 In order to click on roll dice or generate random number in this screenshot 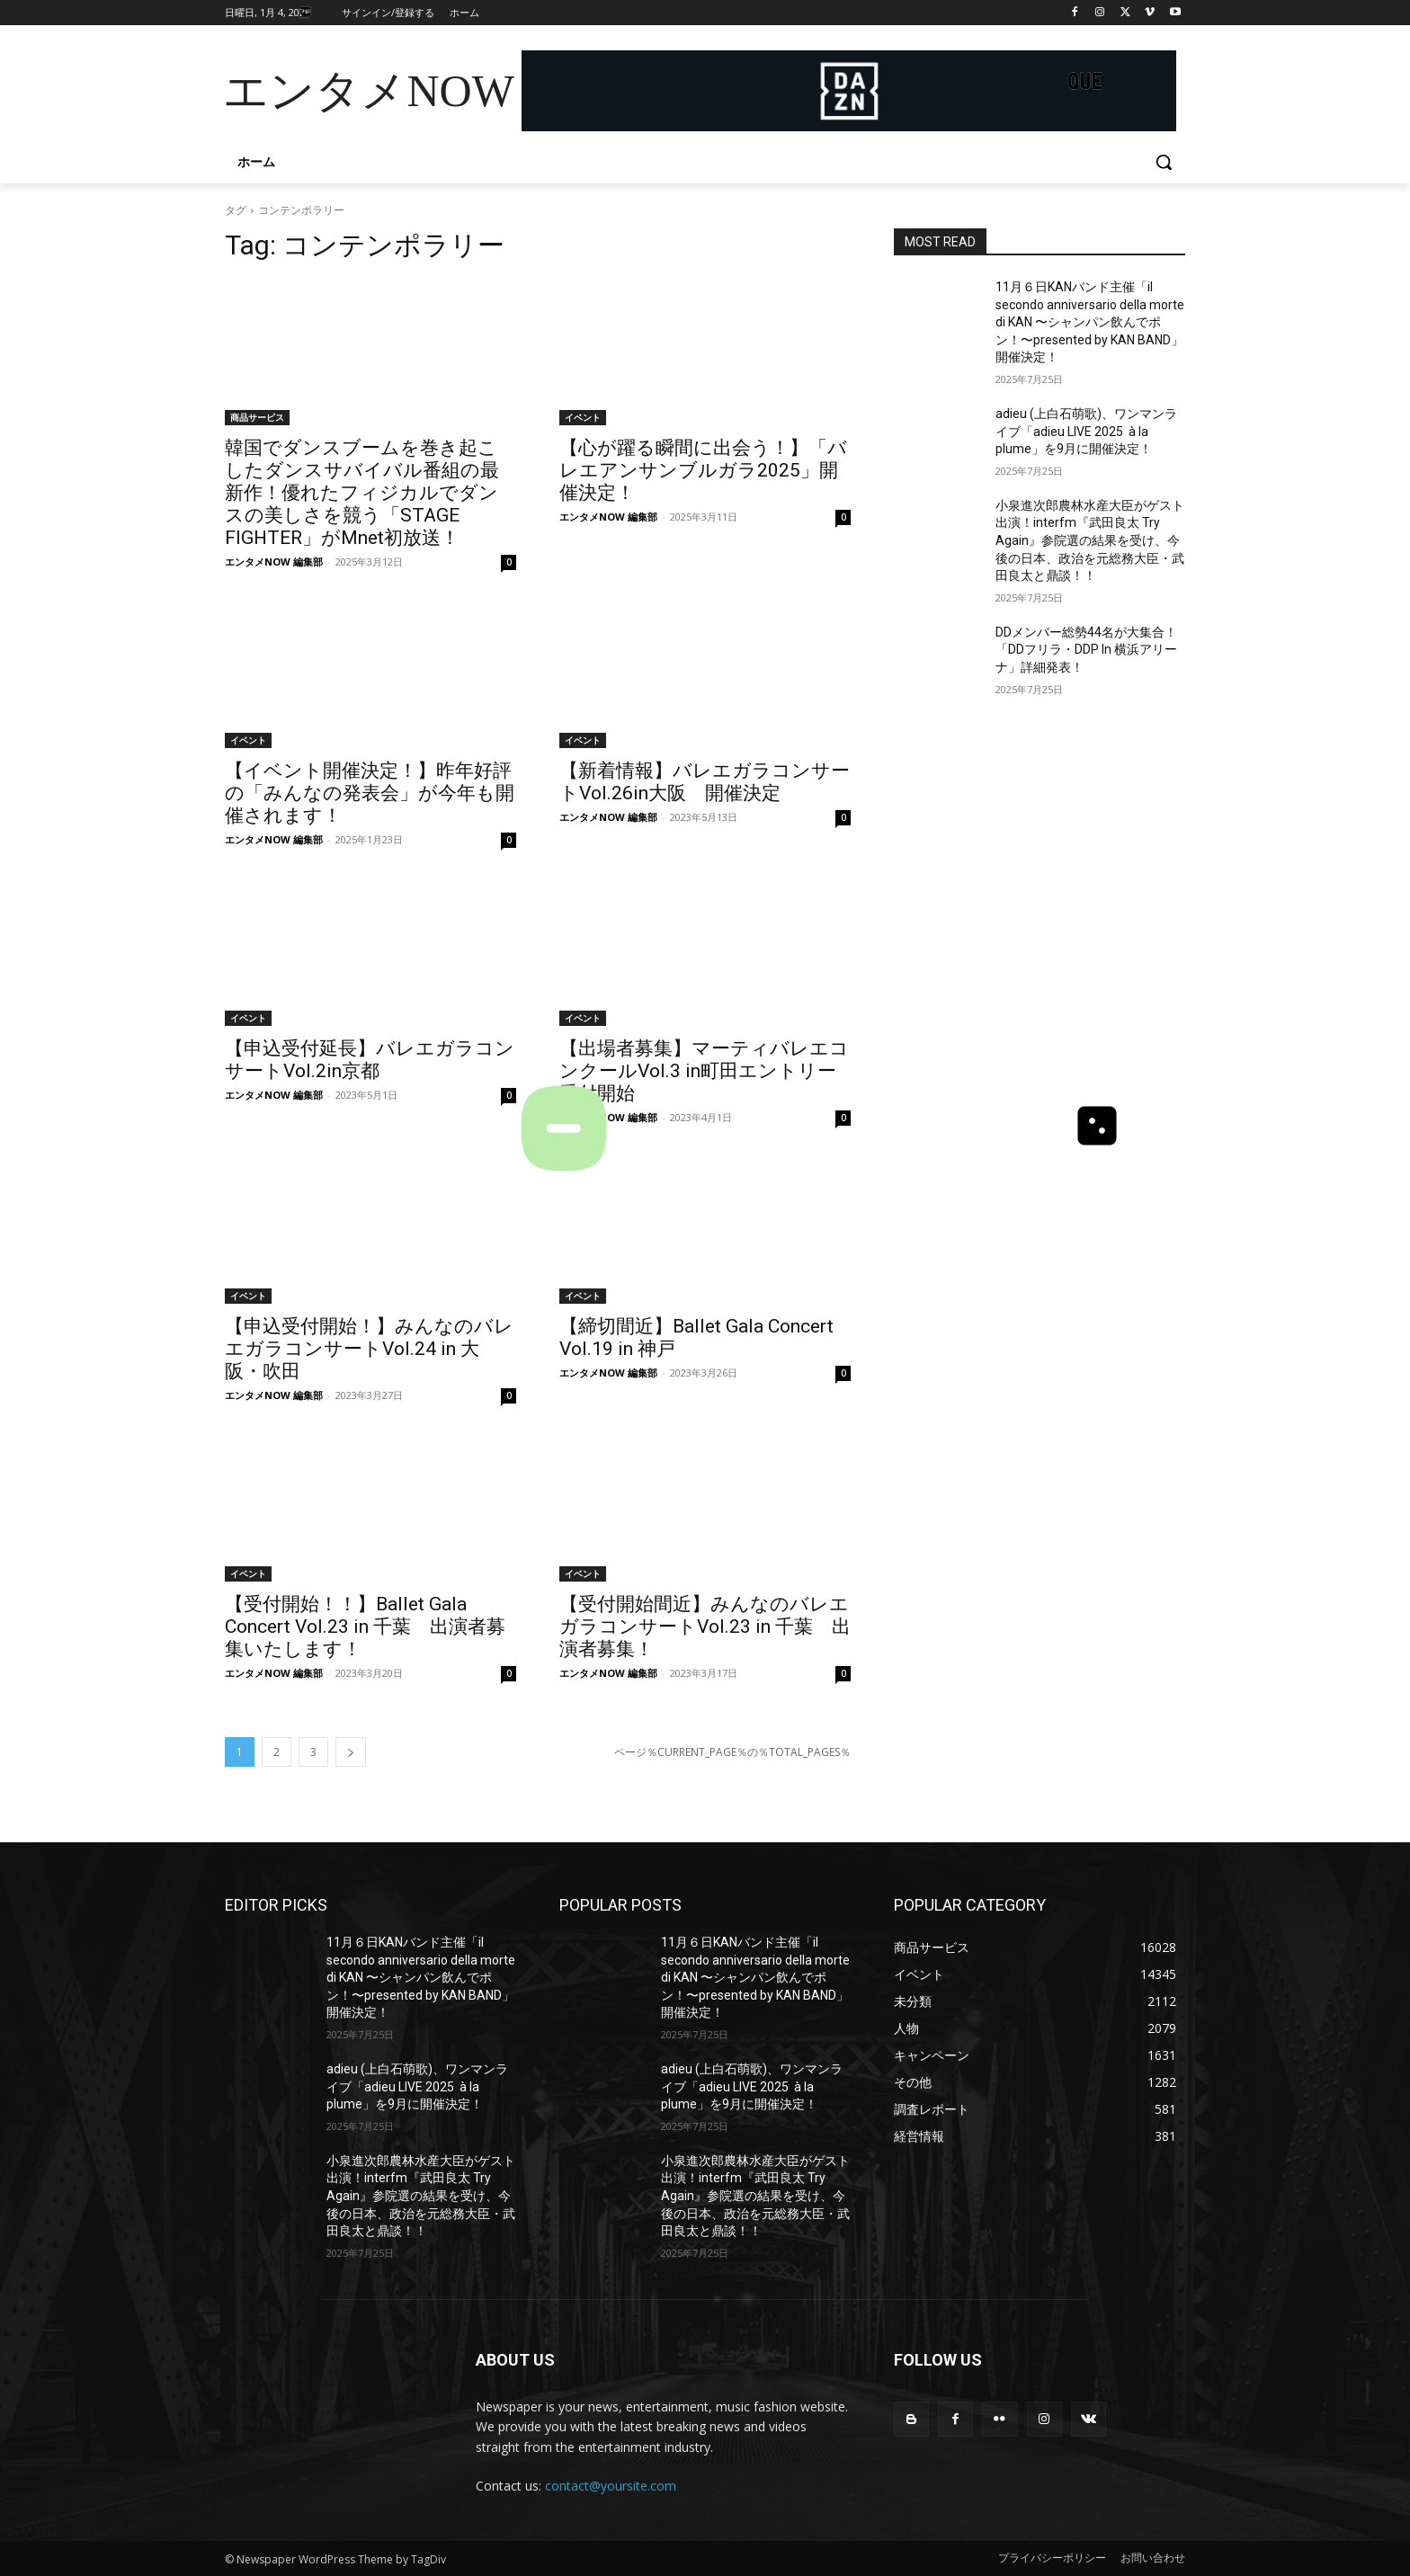, I will do `click(1097, 1126)`.